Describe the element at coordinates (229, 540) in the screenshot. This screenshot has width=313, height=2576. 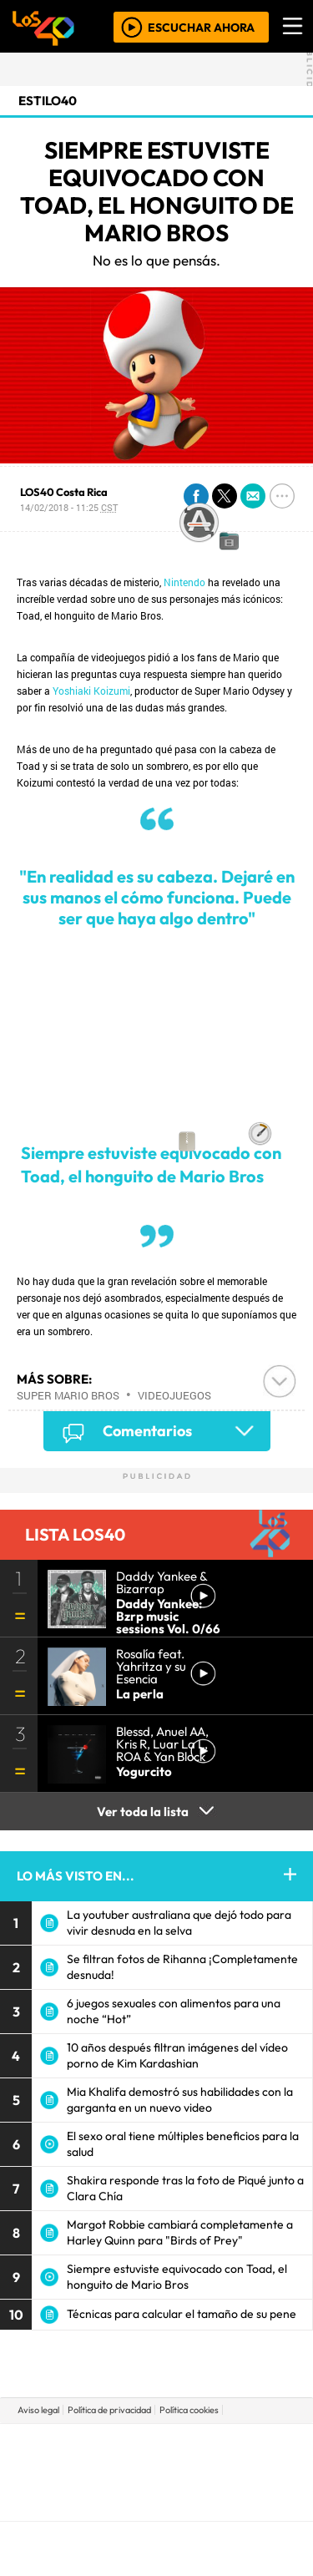
I see `open videos folder` at that location.